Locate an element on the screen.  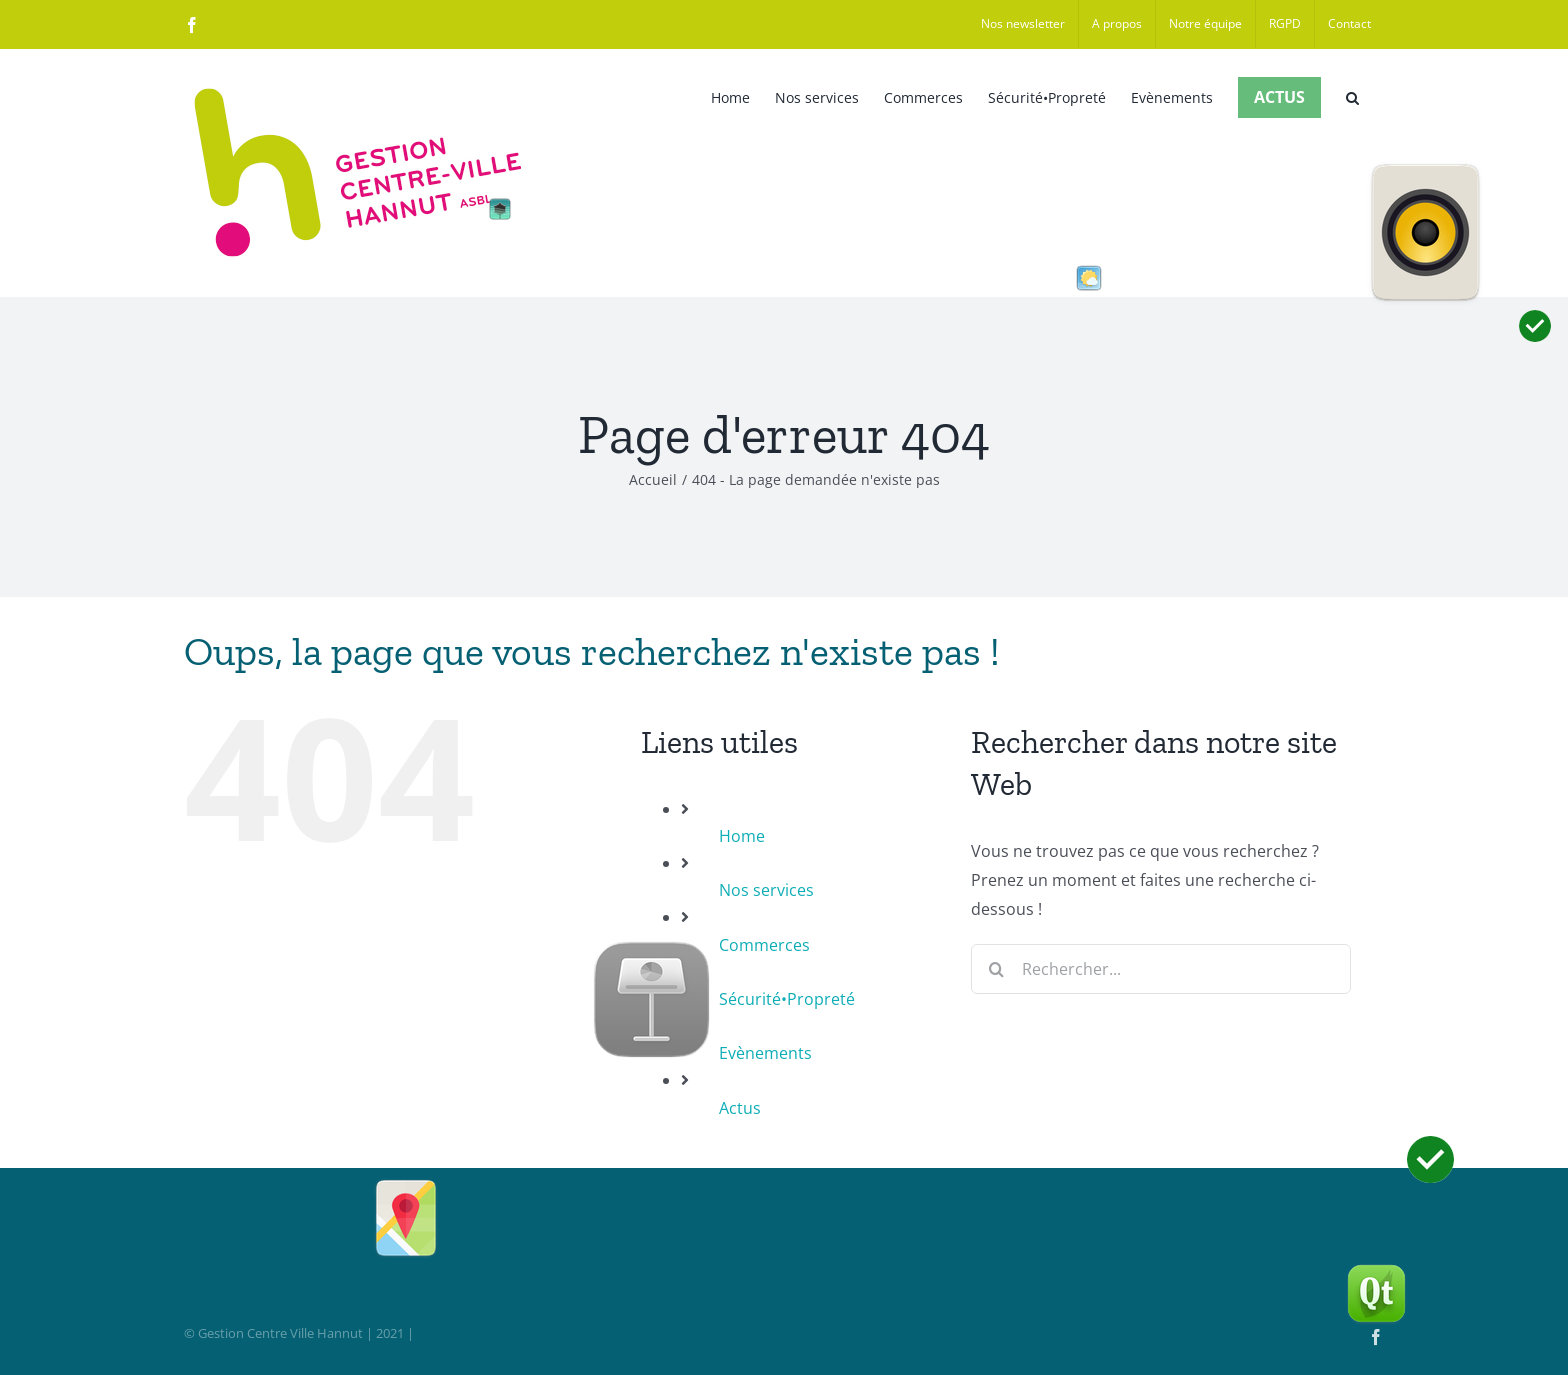
a geo+json geographic data file is located at coordinates (406, 1218).